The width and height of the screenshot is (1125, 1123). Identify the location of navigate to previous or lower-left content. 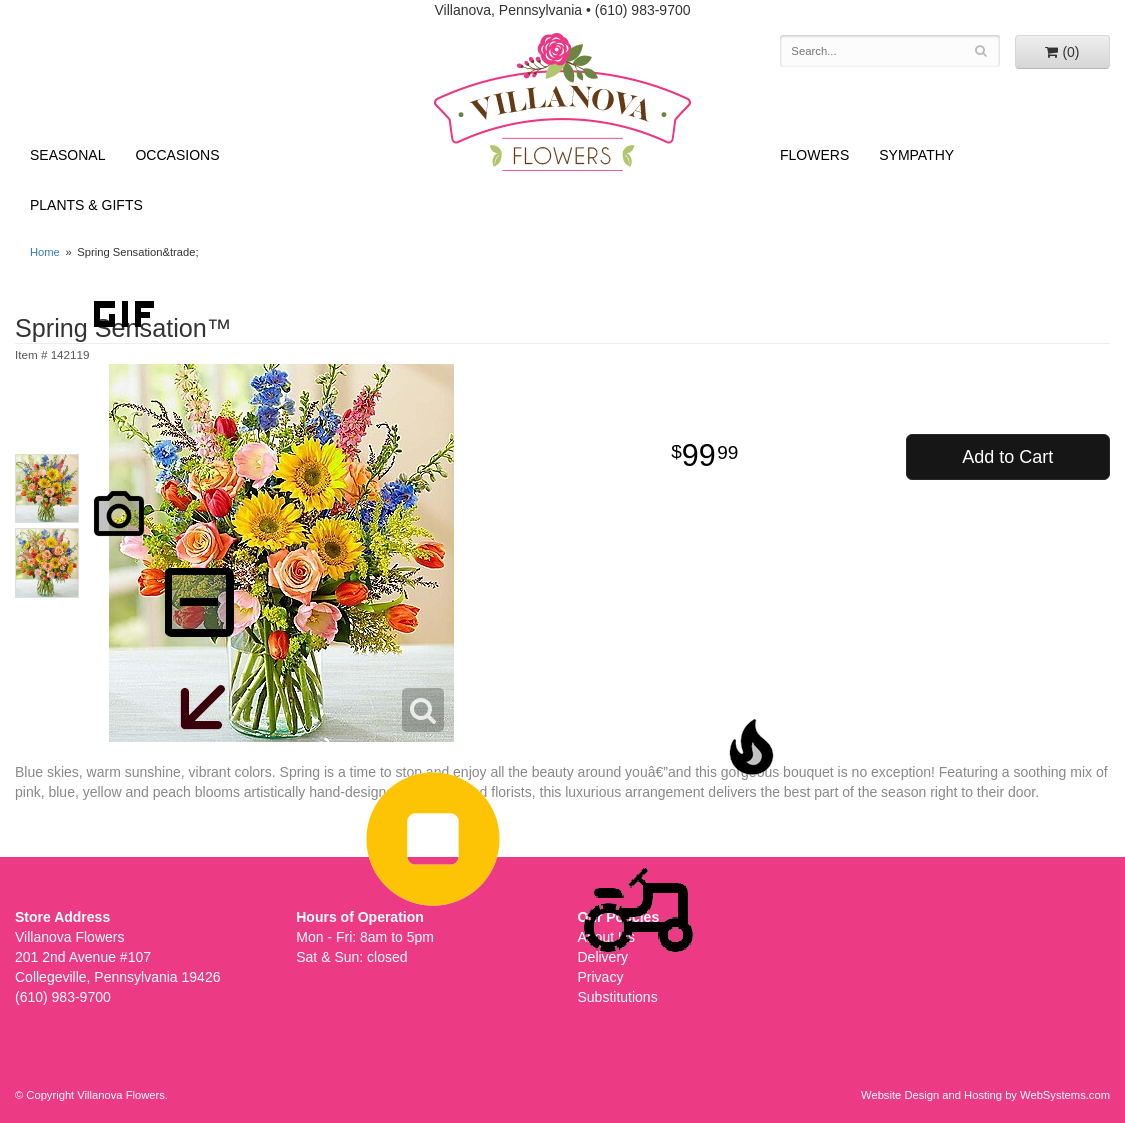
(203, 707).